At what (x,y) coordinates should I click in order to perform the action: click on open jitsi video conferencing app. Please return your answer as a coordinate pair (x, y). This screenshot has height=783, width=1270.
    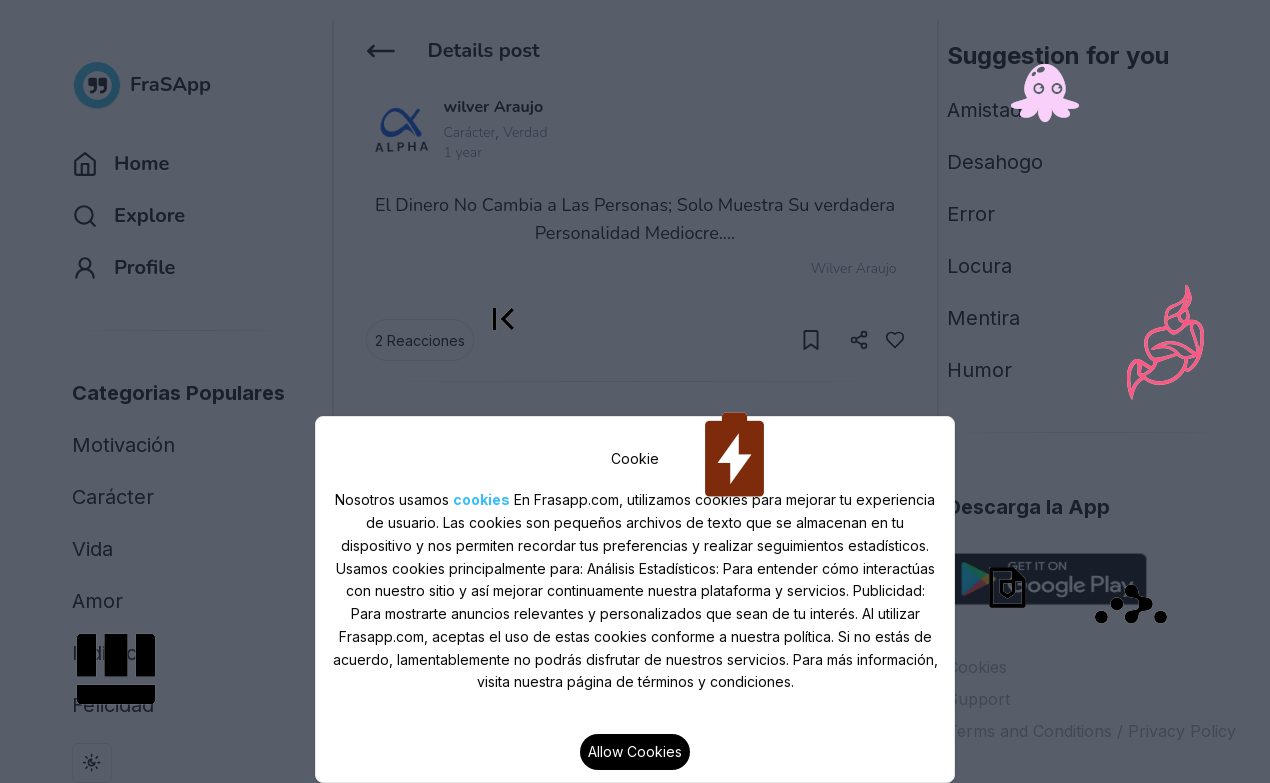
    Looking at the image, I should click on (1165, 342).